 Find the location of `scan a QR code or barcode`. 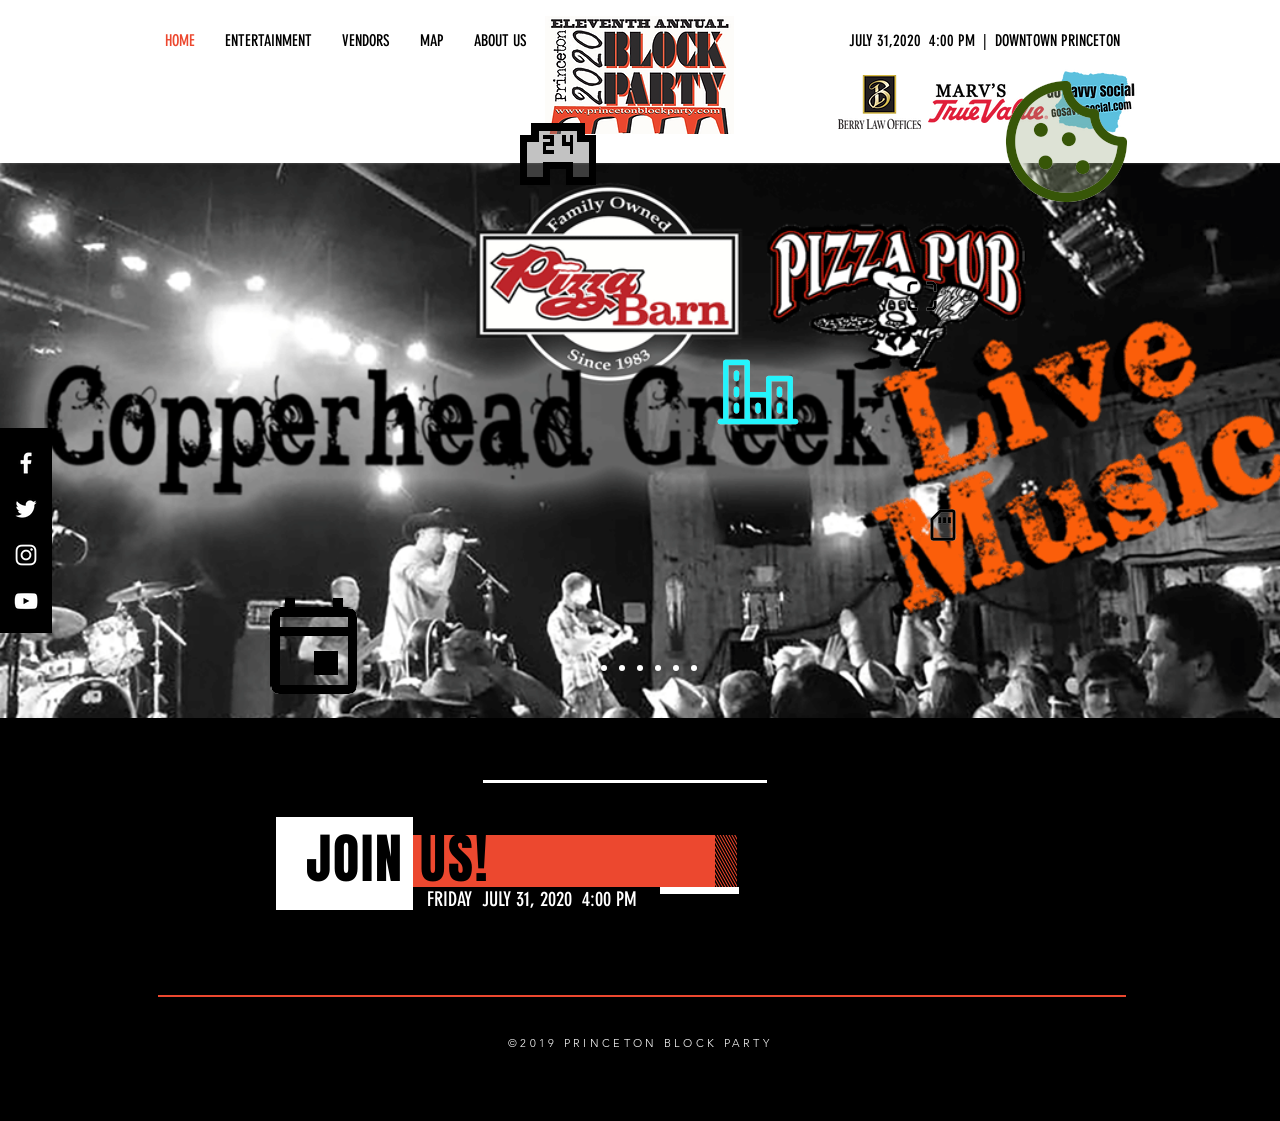

scan a QR code or barcode is located at coordinates (922, 296).